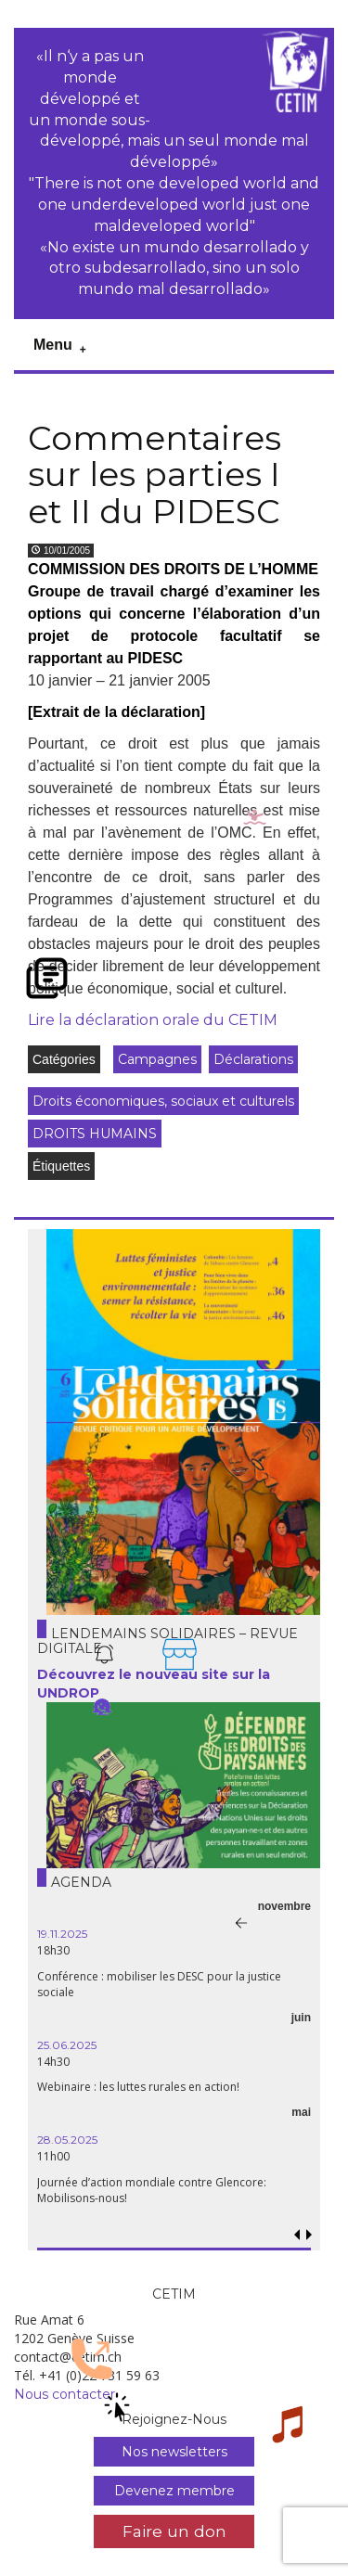 This screenshot has height=2576, width=348. What do you see at coordinates (179, 1654) in the screenshot?
I see `access the marketplace or shop` at bounding box center [179, 1654].